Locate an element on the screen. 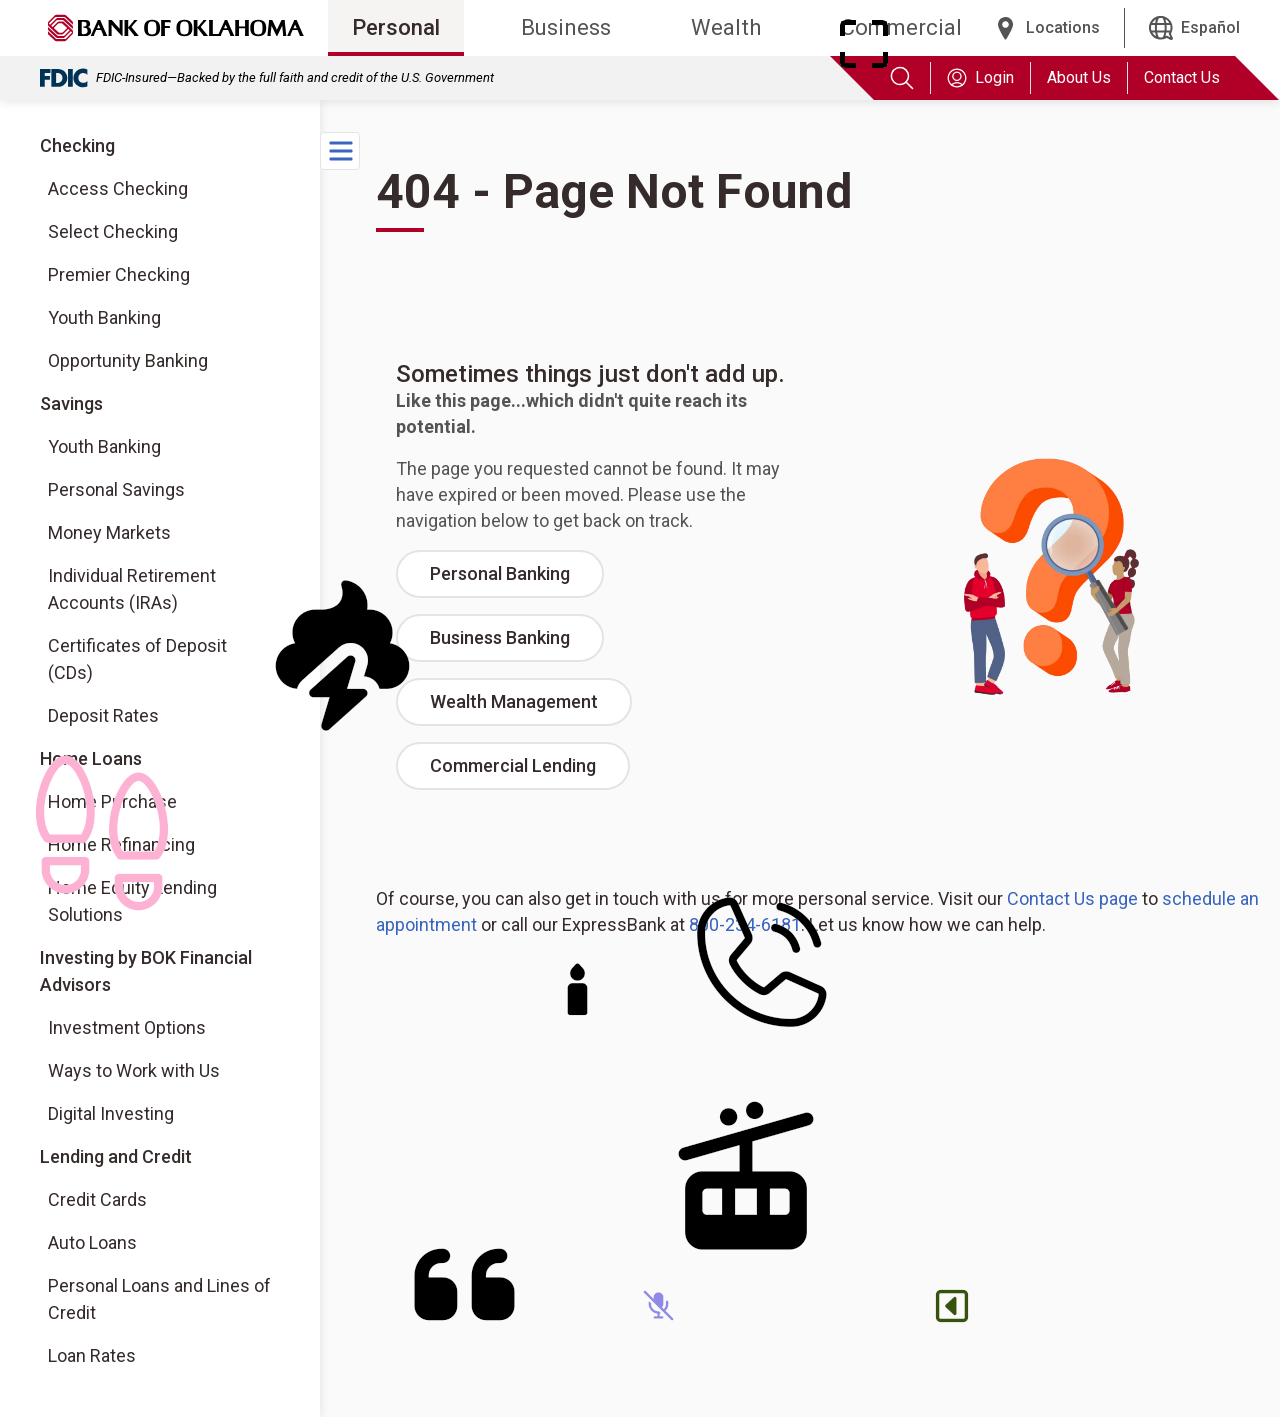  view step count or walking activity is located at coordinates (102, 833).